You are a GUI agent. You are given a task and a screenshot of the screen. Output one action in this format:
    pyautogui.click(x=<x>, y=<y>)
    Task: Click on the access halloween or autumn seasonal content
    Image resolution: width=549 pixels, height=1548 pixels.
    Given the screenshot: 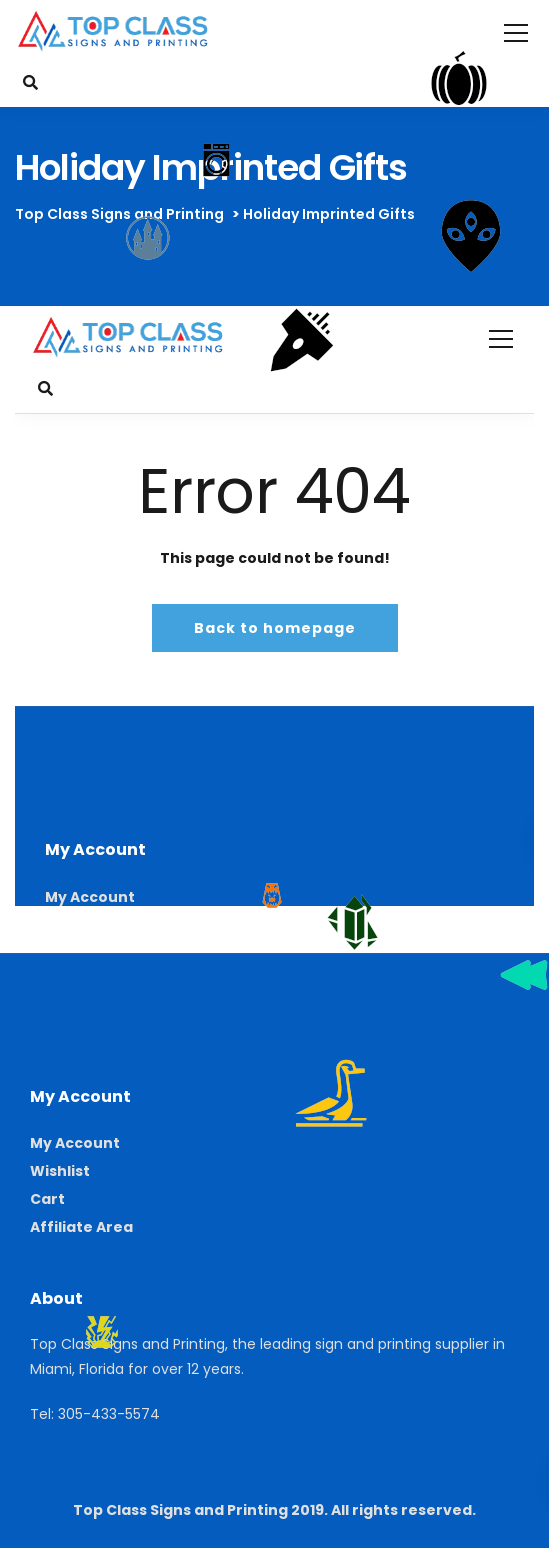 What is the action you would take?
    pyautogui.click(x=459, y=78)
    